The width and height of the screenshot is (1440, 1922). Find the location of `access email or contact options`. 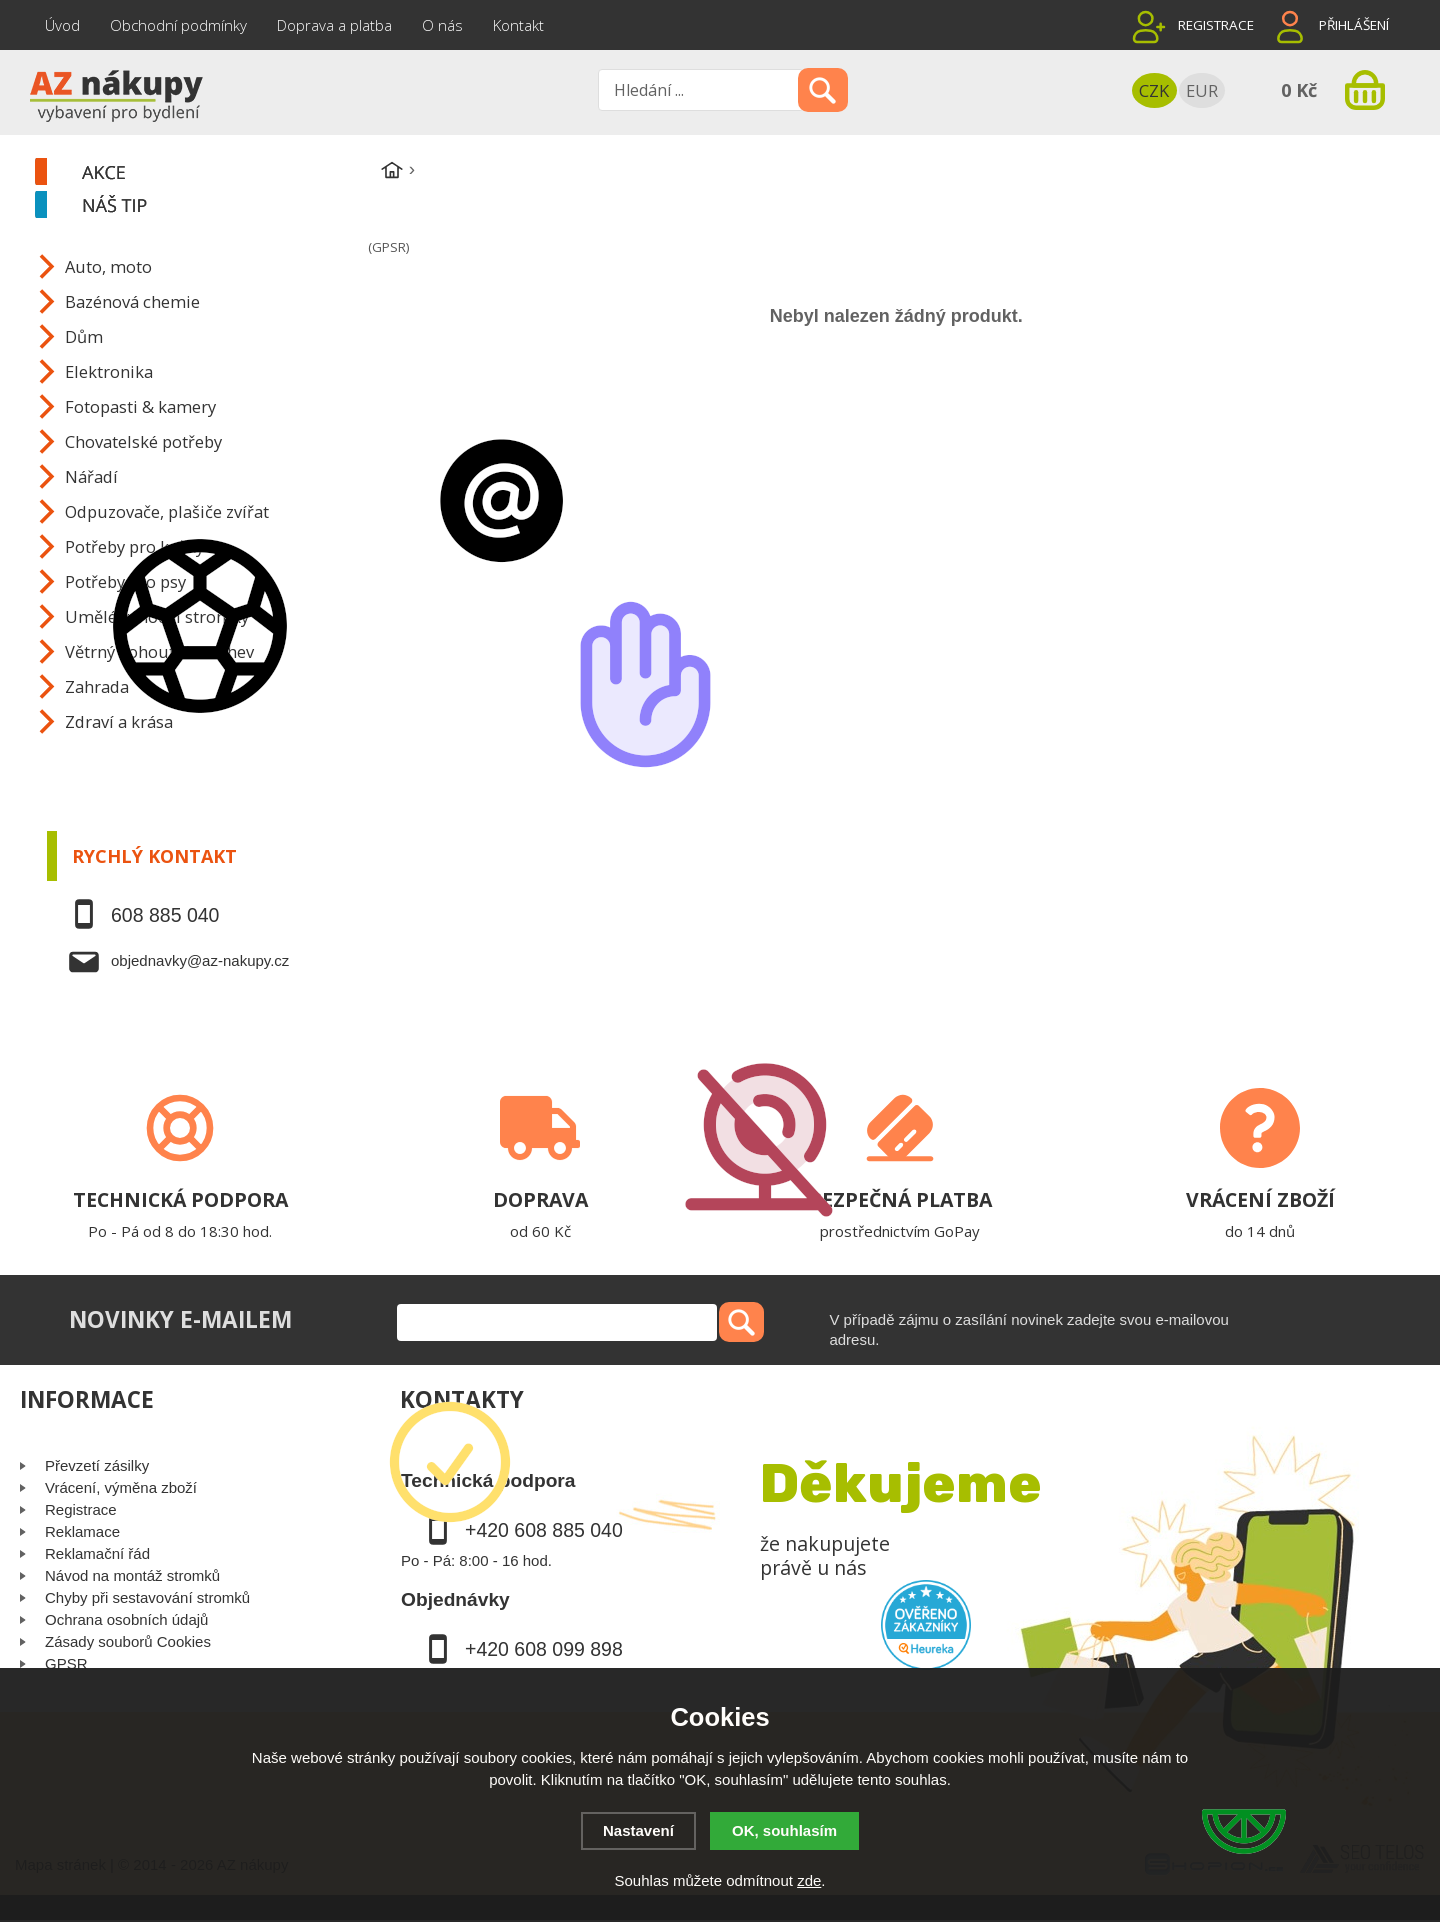

access email or contact options is located at coordinates (501, 500).